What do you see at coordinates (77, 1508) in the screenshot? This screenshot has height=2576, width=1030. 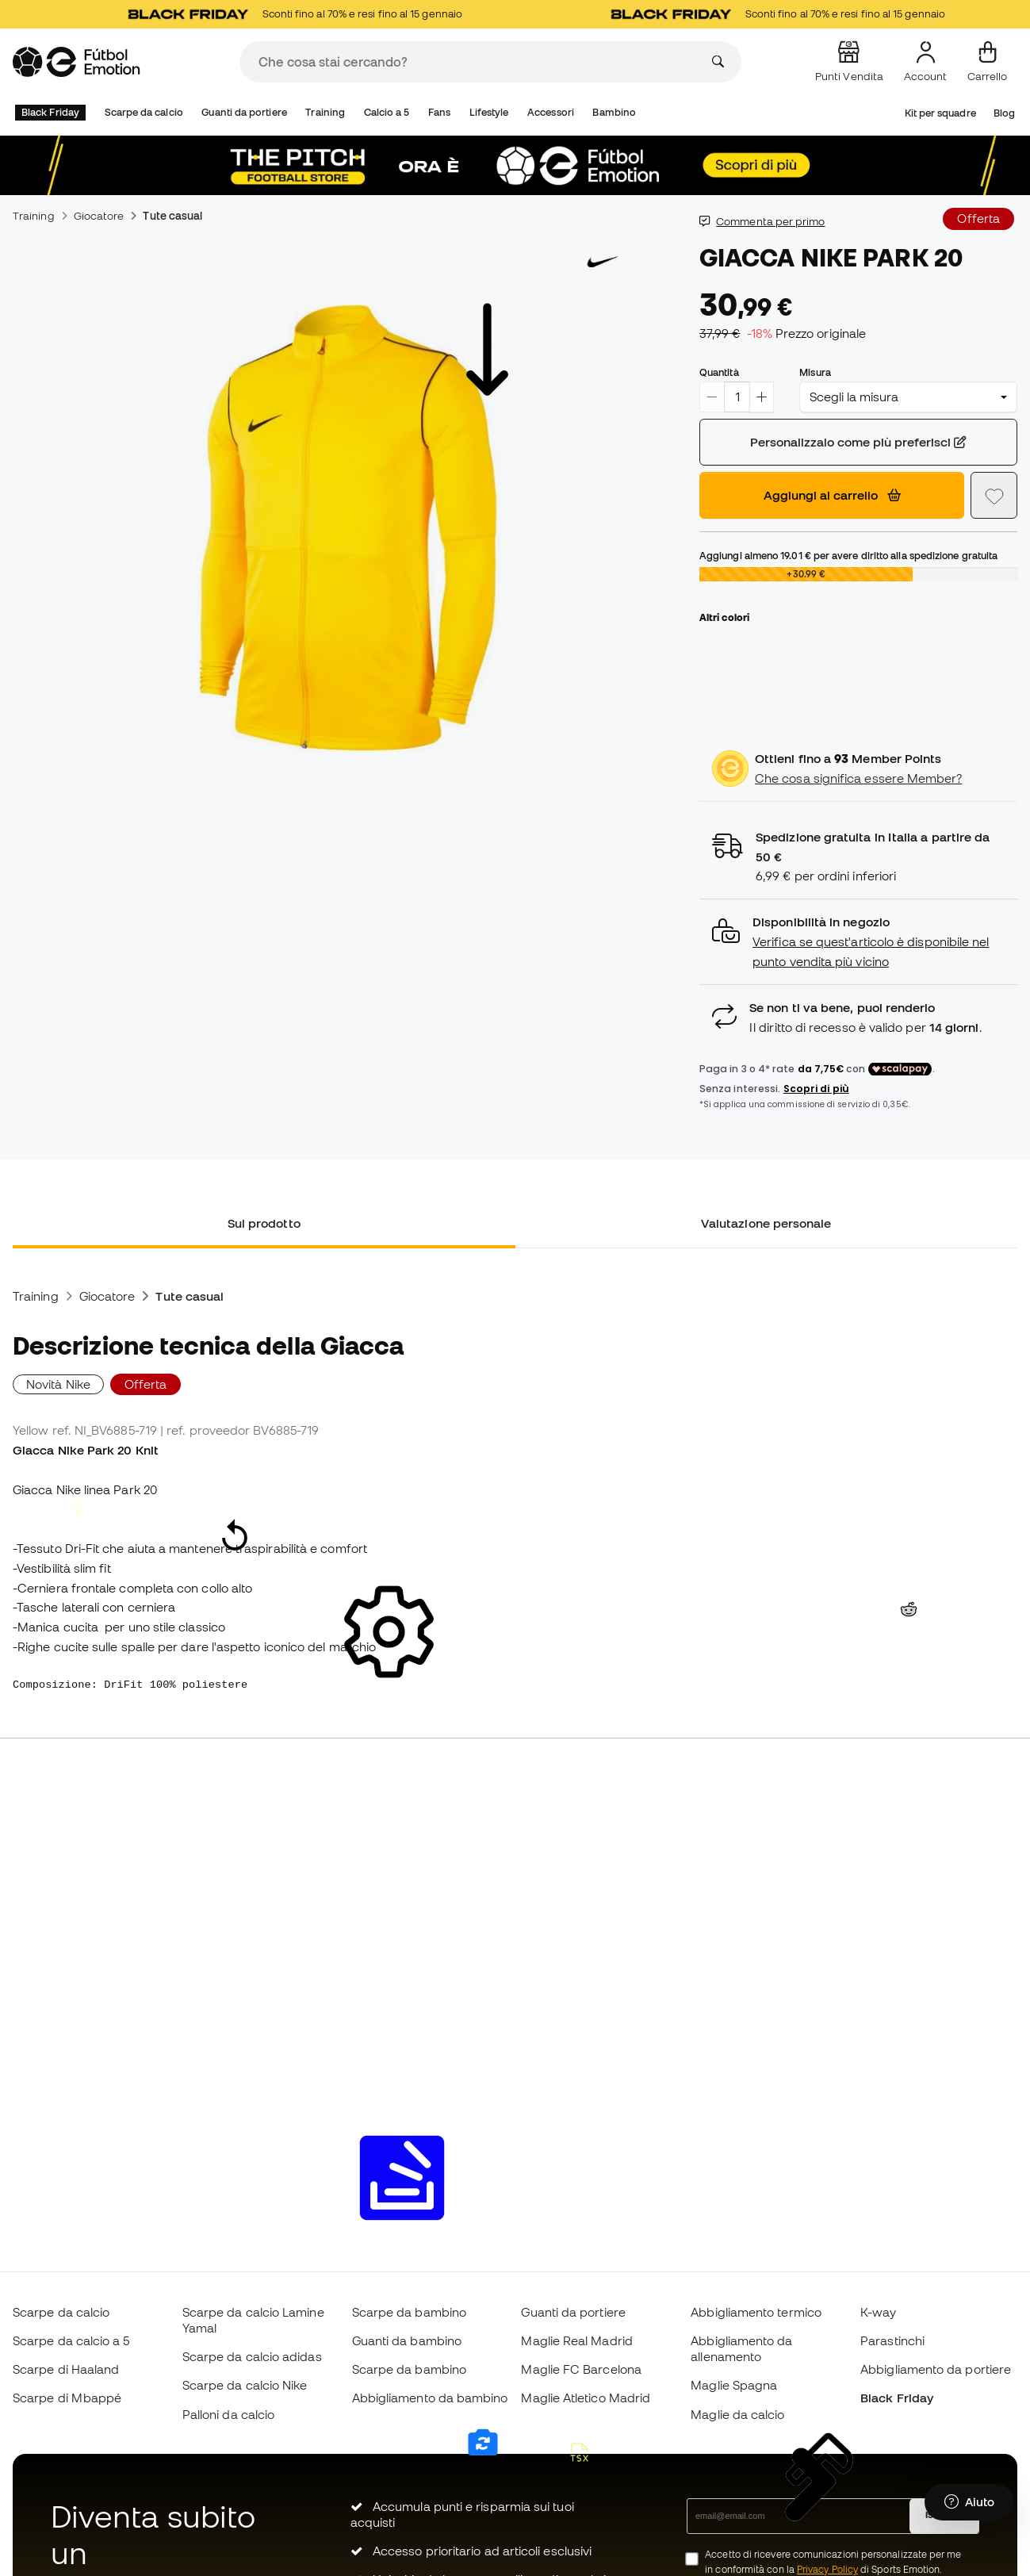 I see `split view vertically` at bounding box center [77, 1508].